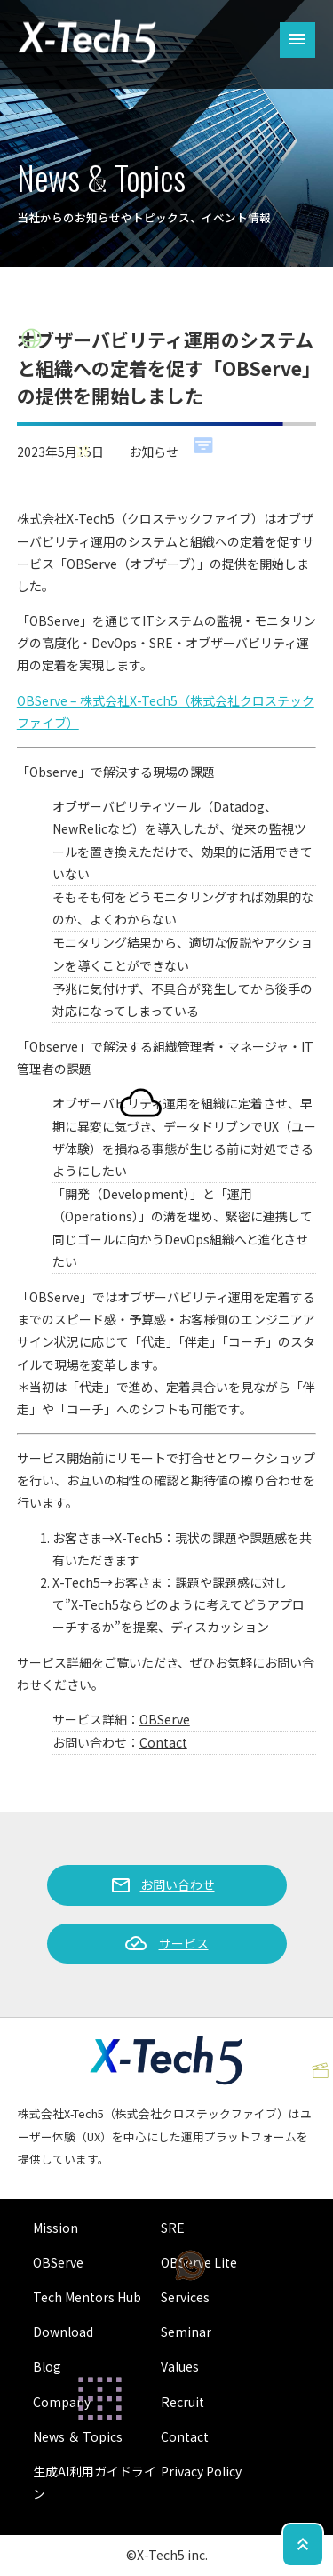 The image size is (333, 2576). What do you see at coordinates (31, 338) in the screenshot?
I see `access global or worldwide settings` at bounding box center [31, 338].